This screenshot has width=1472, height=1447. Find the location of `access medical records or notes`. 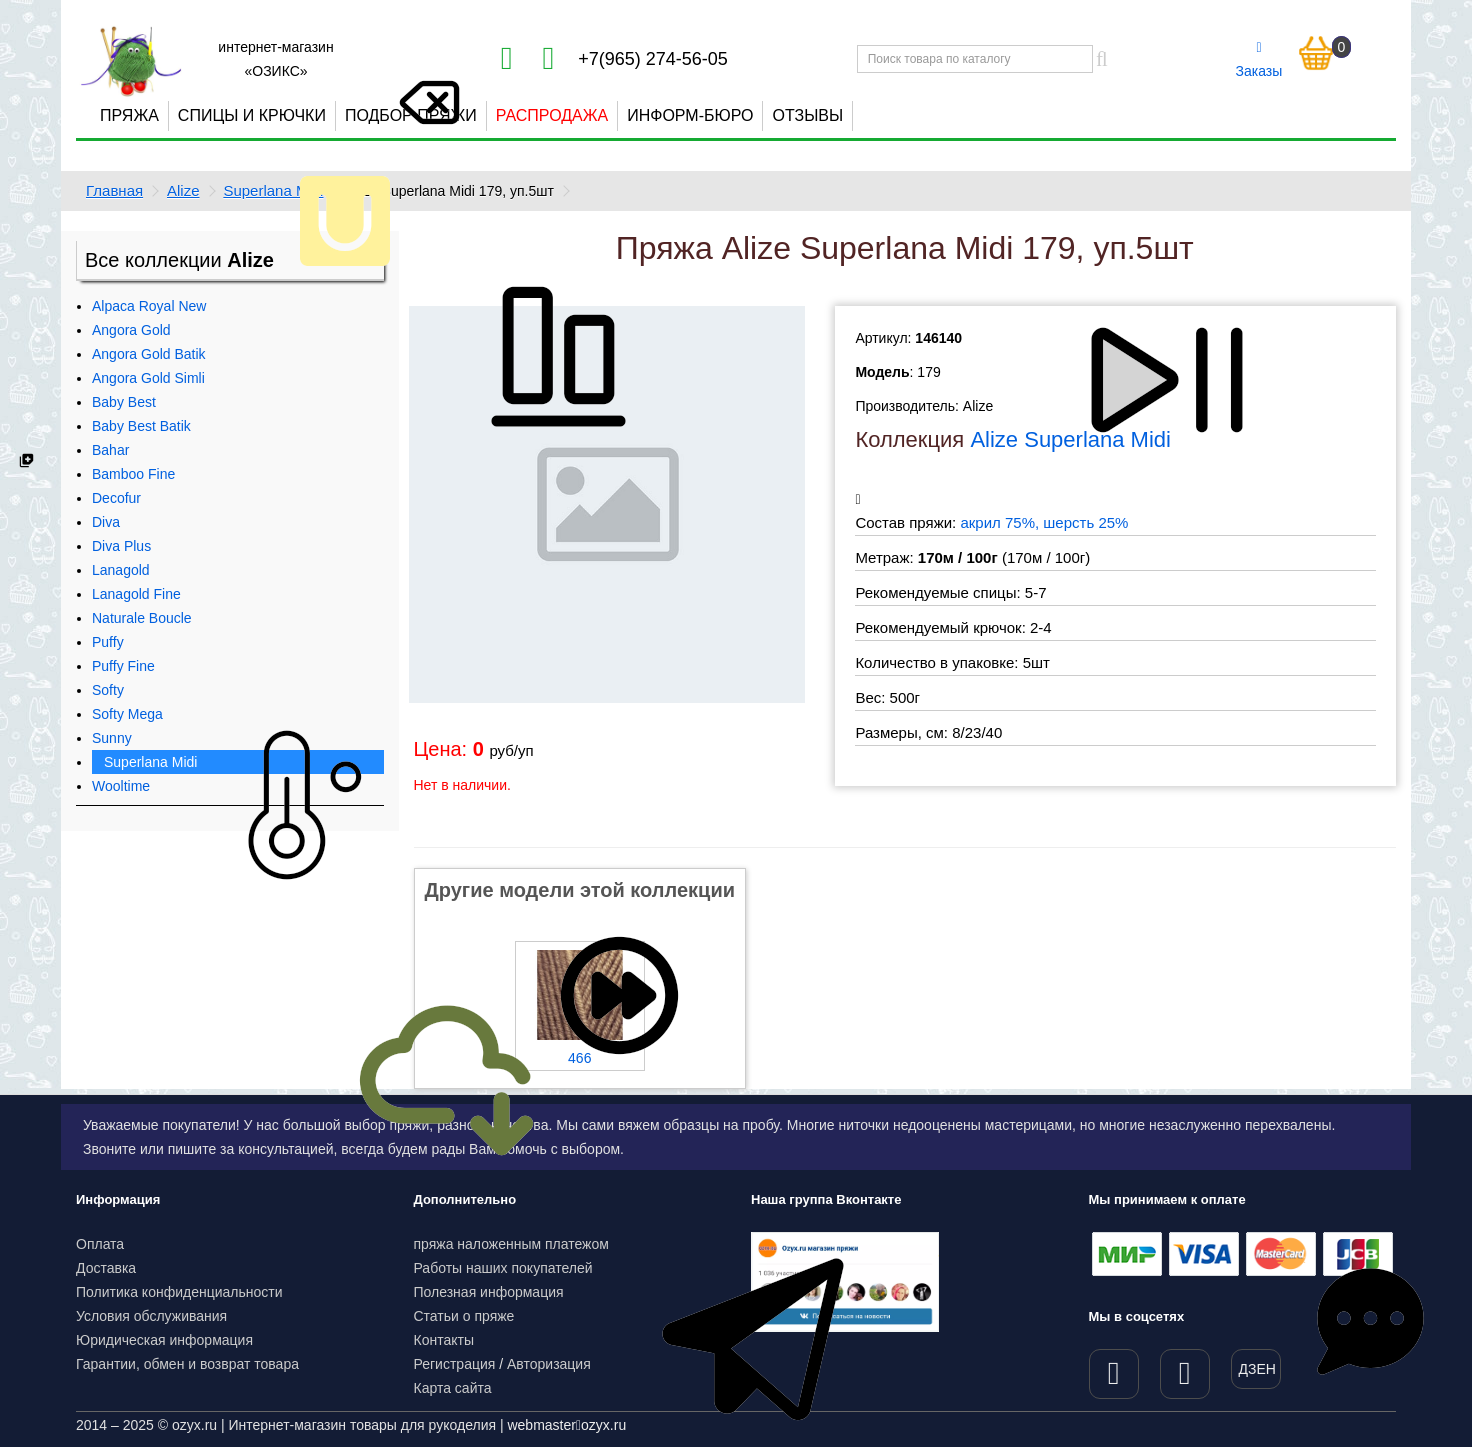

access medical records or notes is located at coordinates (26, 460).